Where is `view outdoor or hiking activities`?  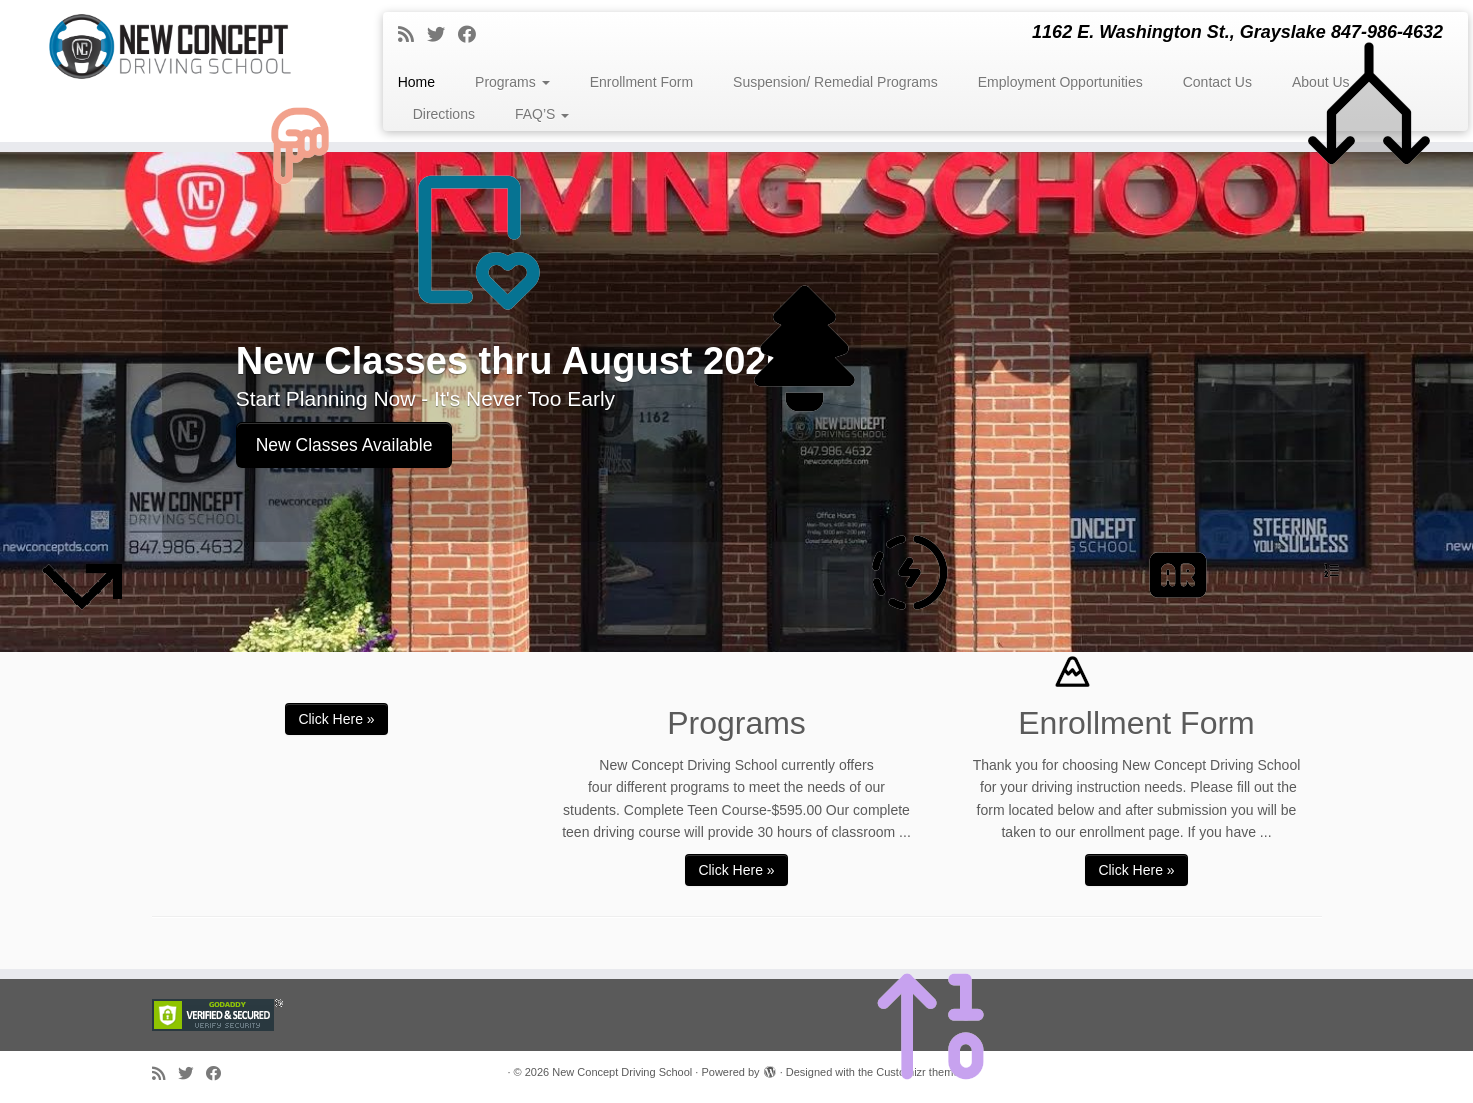 view outdoor or hiking activities is located at coordinates (1072, 671).